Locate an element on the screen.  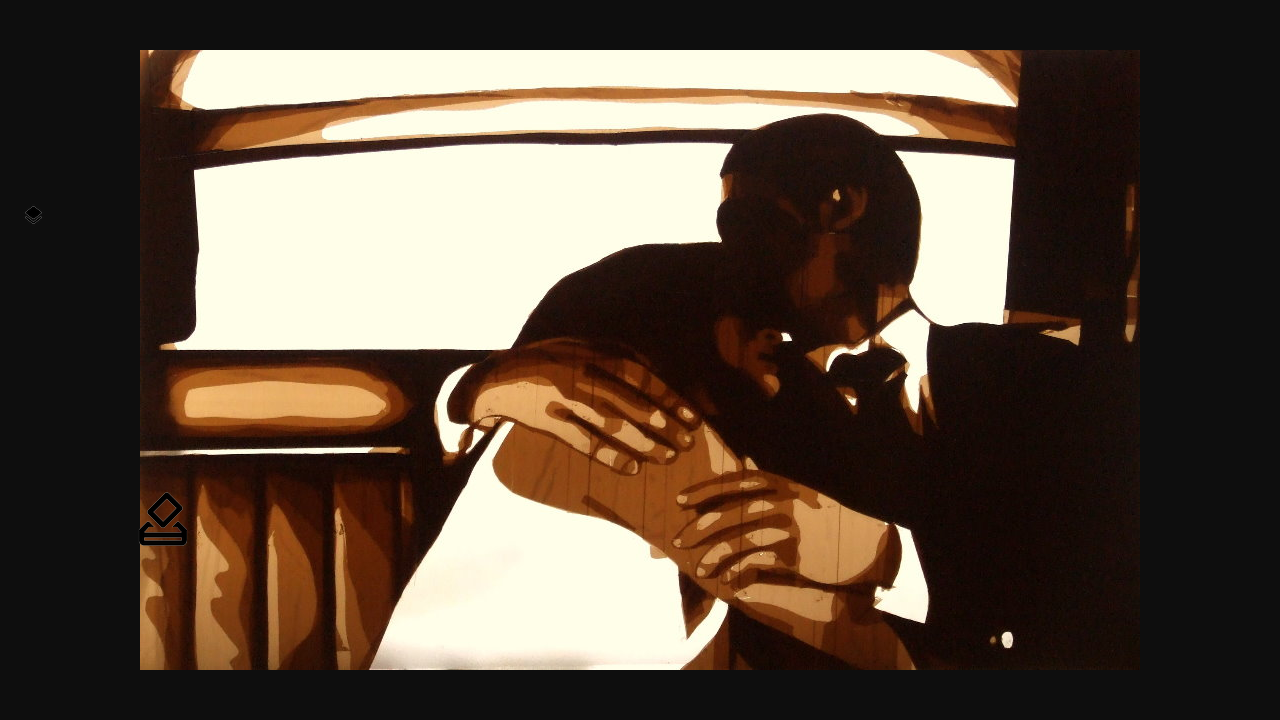
toggle map layers or overlays is located at coordinates (33, 215).